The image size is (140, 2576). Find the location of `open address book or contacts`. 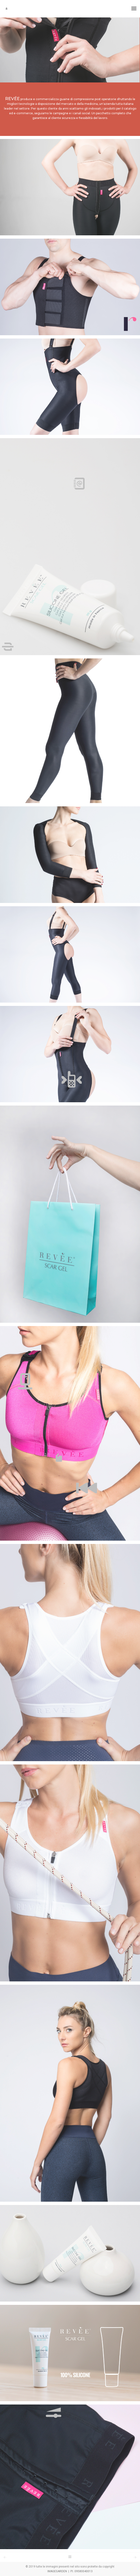

open address book or contacts is located at coordinates (80, 483).